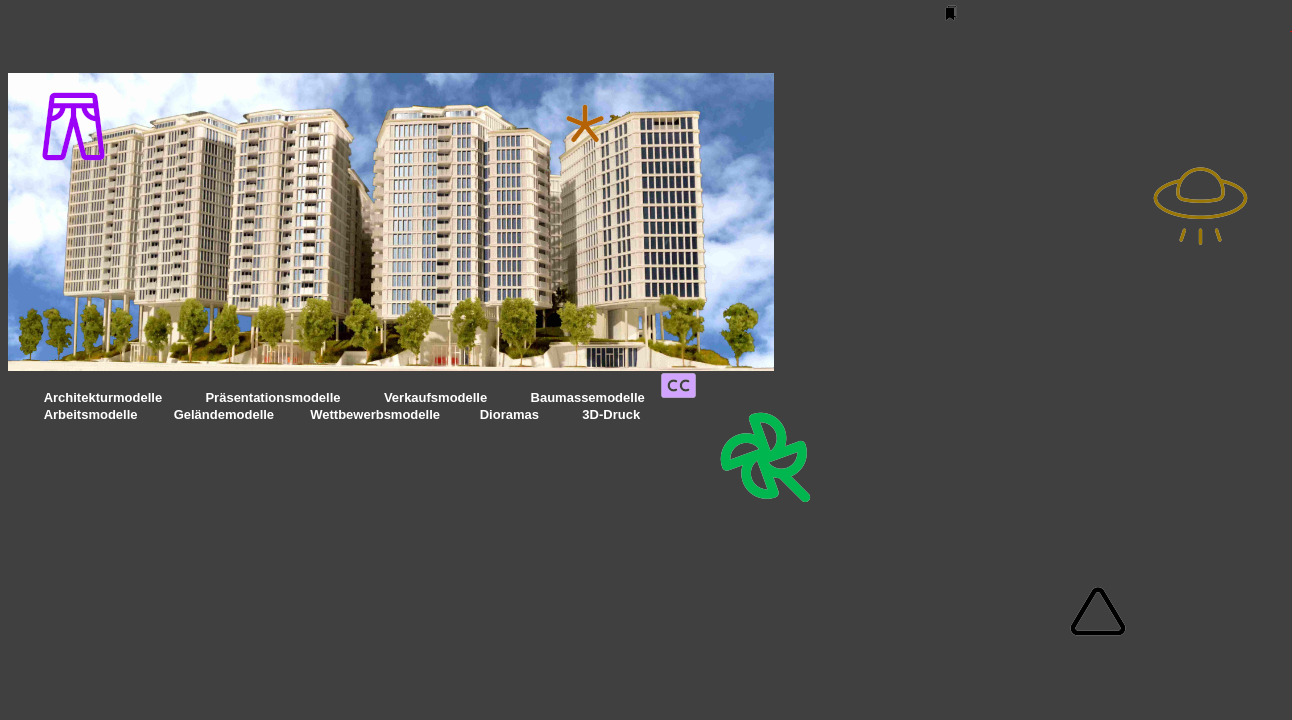 The image size is (1292, 720). I want to click on enable closed captions for video content, so click(678, 385).